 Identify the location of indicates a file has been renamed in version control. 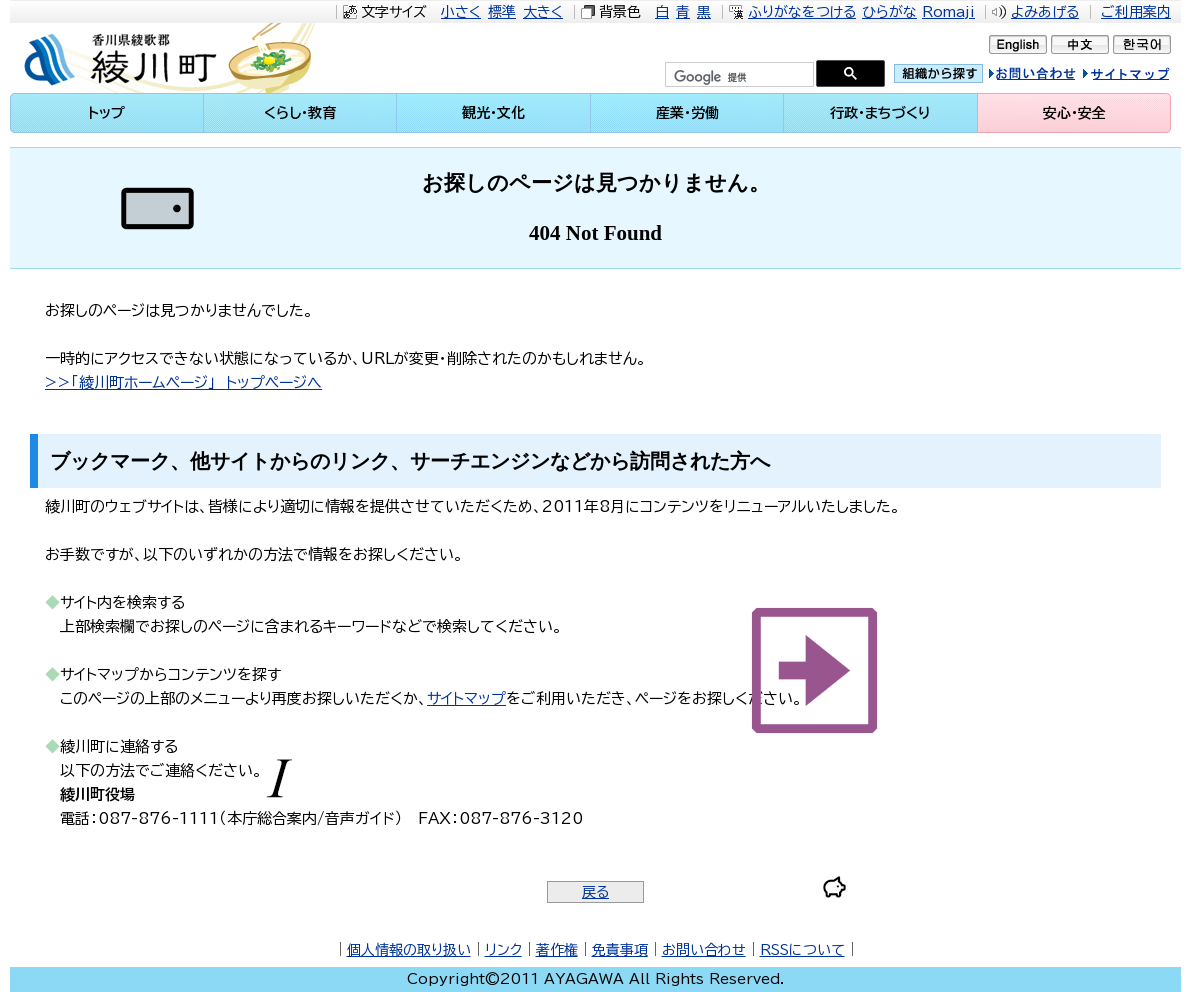
(814, 670).